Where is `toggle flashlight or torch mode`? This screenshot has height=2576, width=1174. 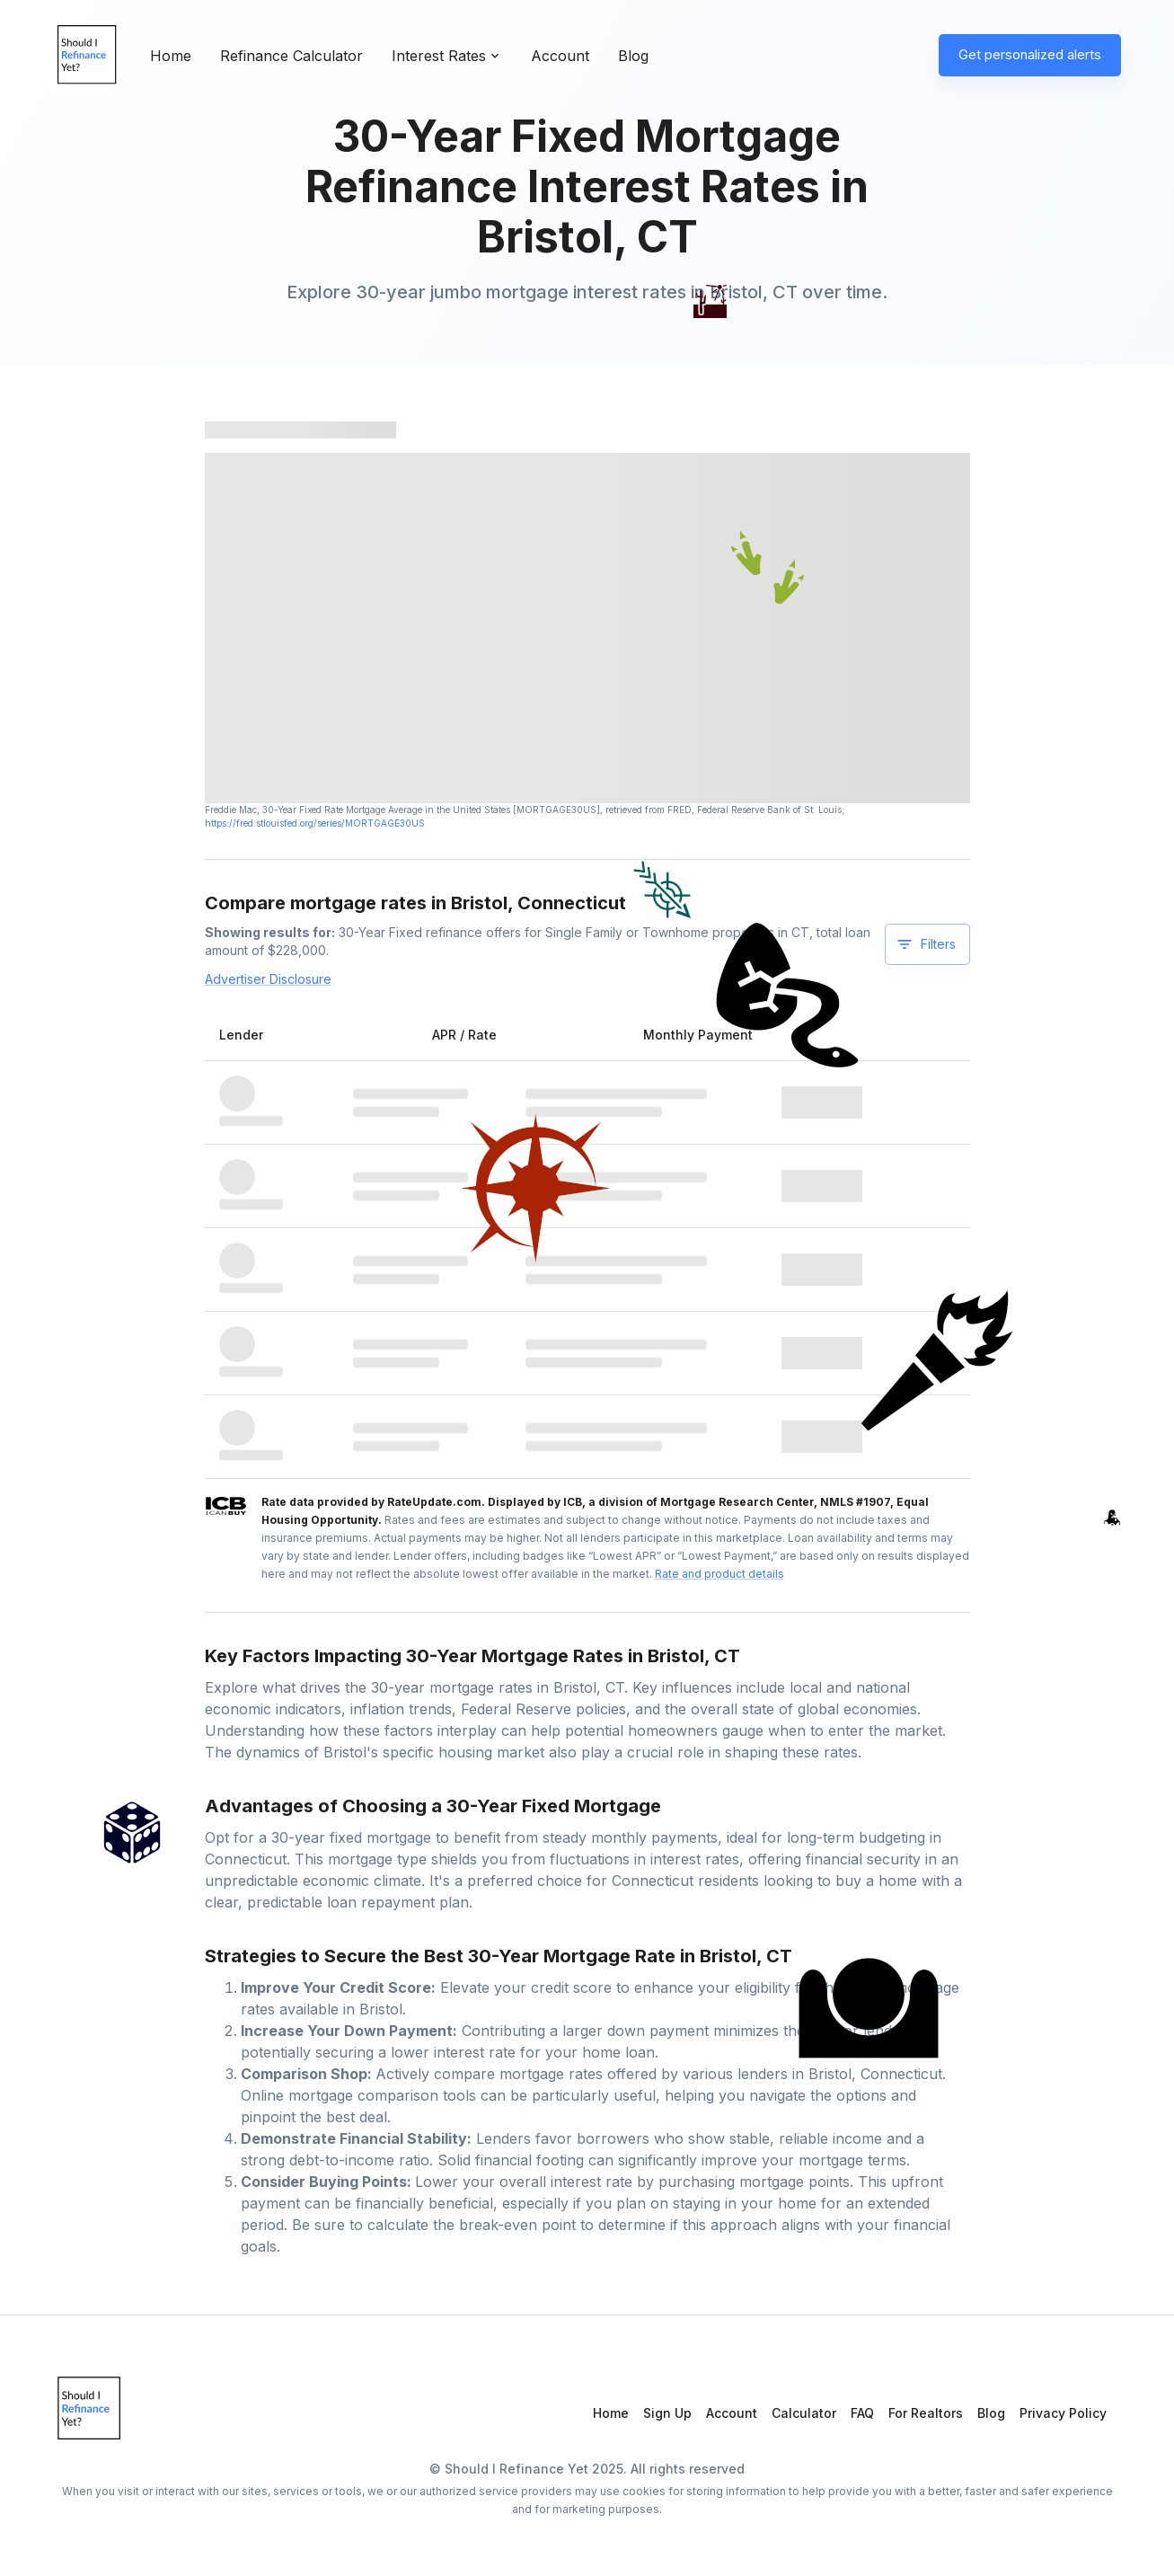
toggle flashlight or torch mode is located at coordinates (936, 1355).